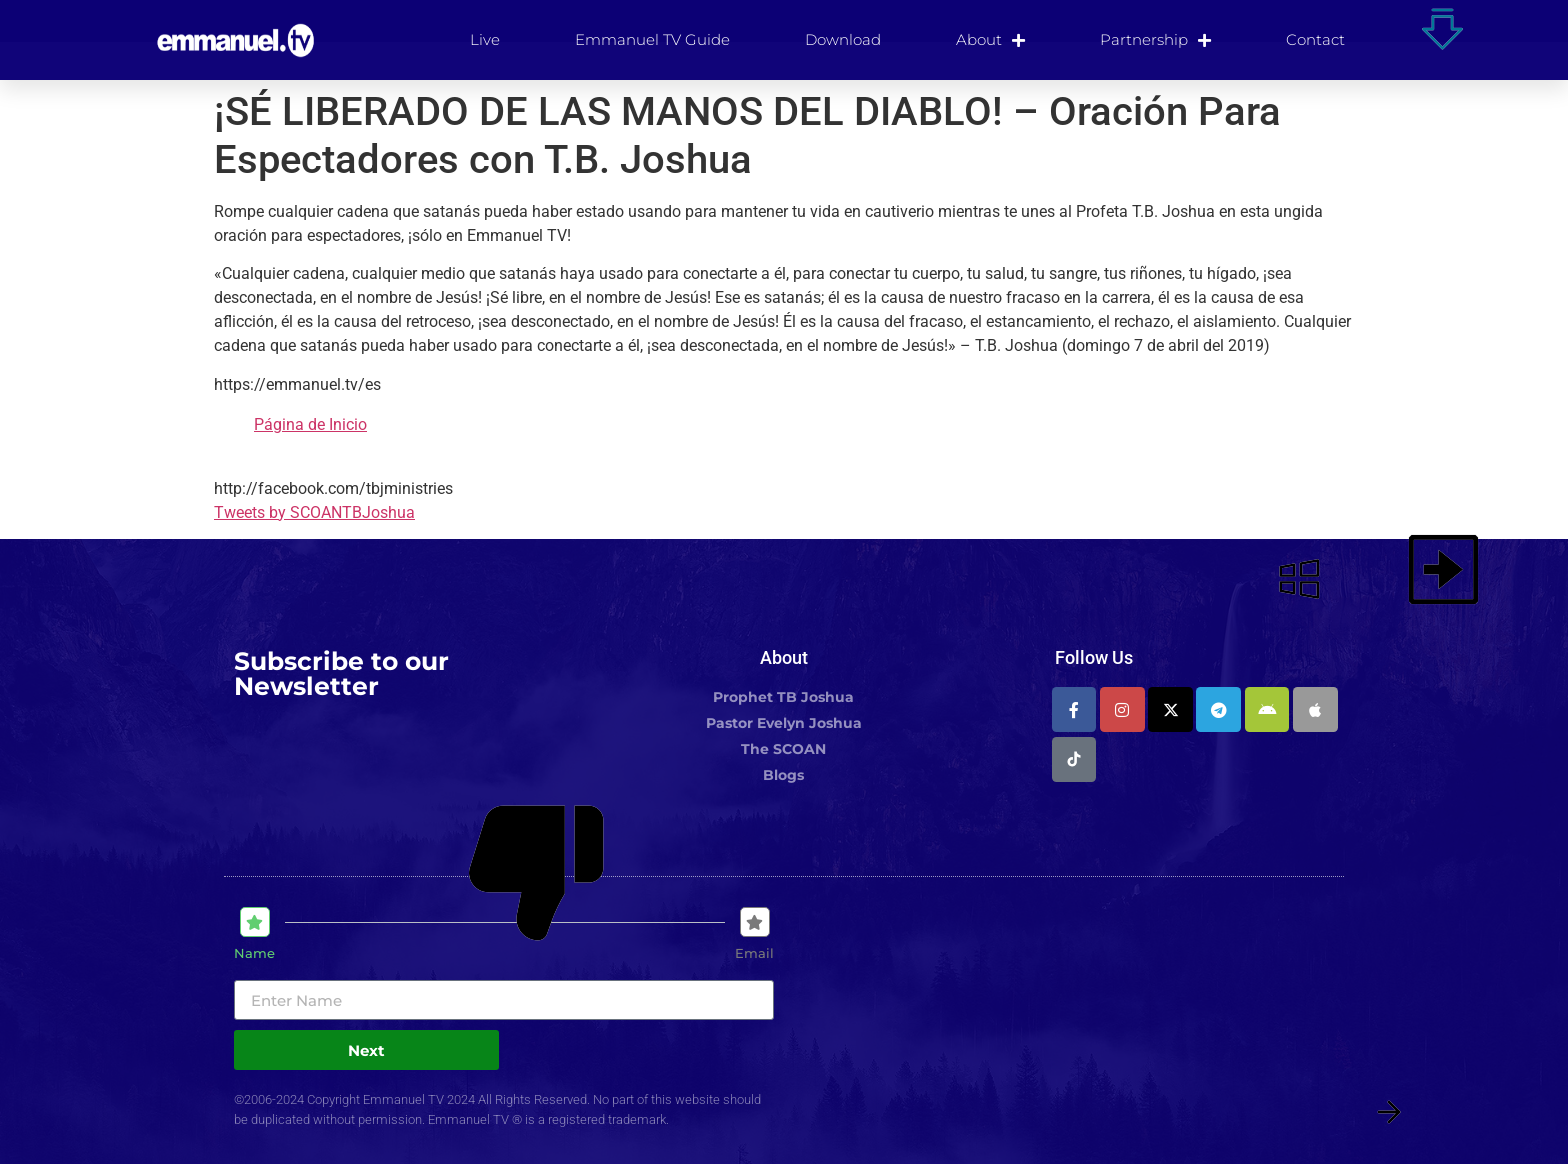 The width and height of the screenshot is (1568, 1164). What do you see at coordinates (536, 873) in the screenshot?
I see `dislike or downvote content` at bounding box center [536, 873].